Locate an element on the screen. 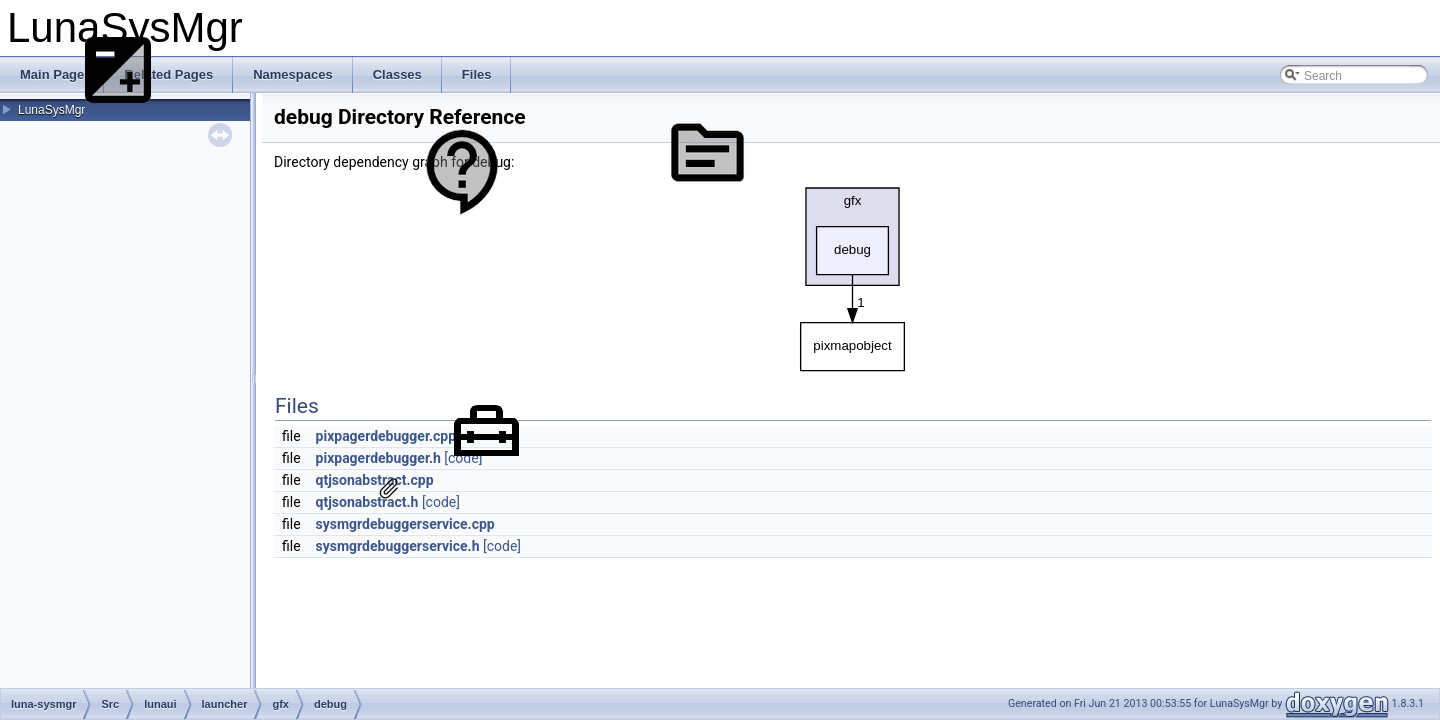 The width and height of the screenshot is (1440, 720). attach a file to your message is located at coordinates (388, 488).